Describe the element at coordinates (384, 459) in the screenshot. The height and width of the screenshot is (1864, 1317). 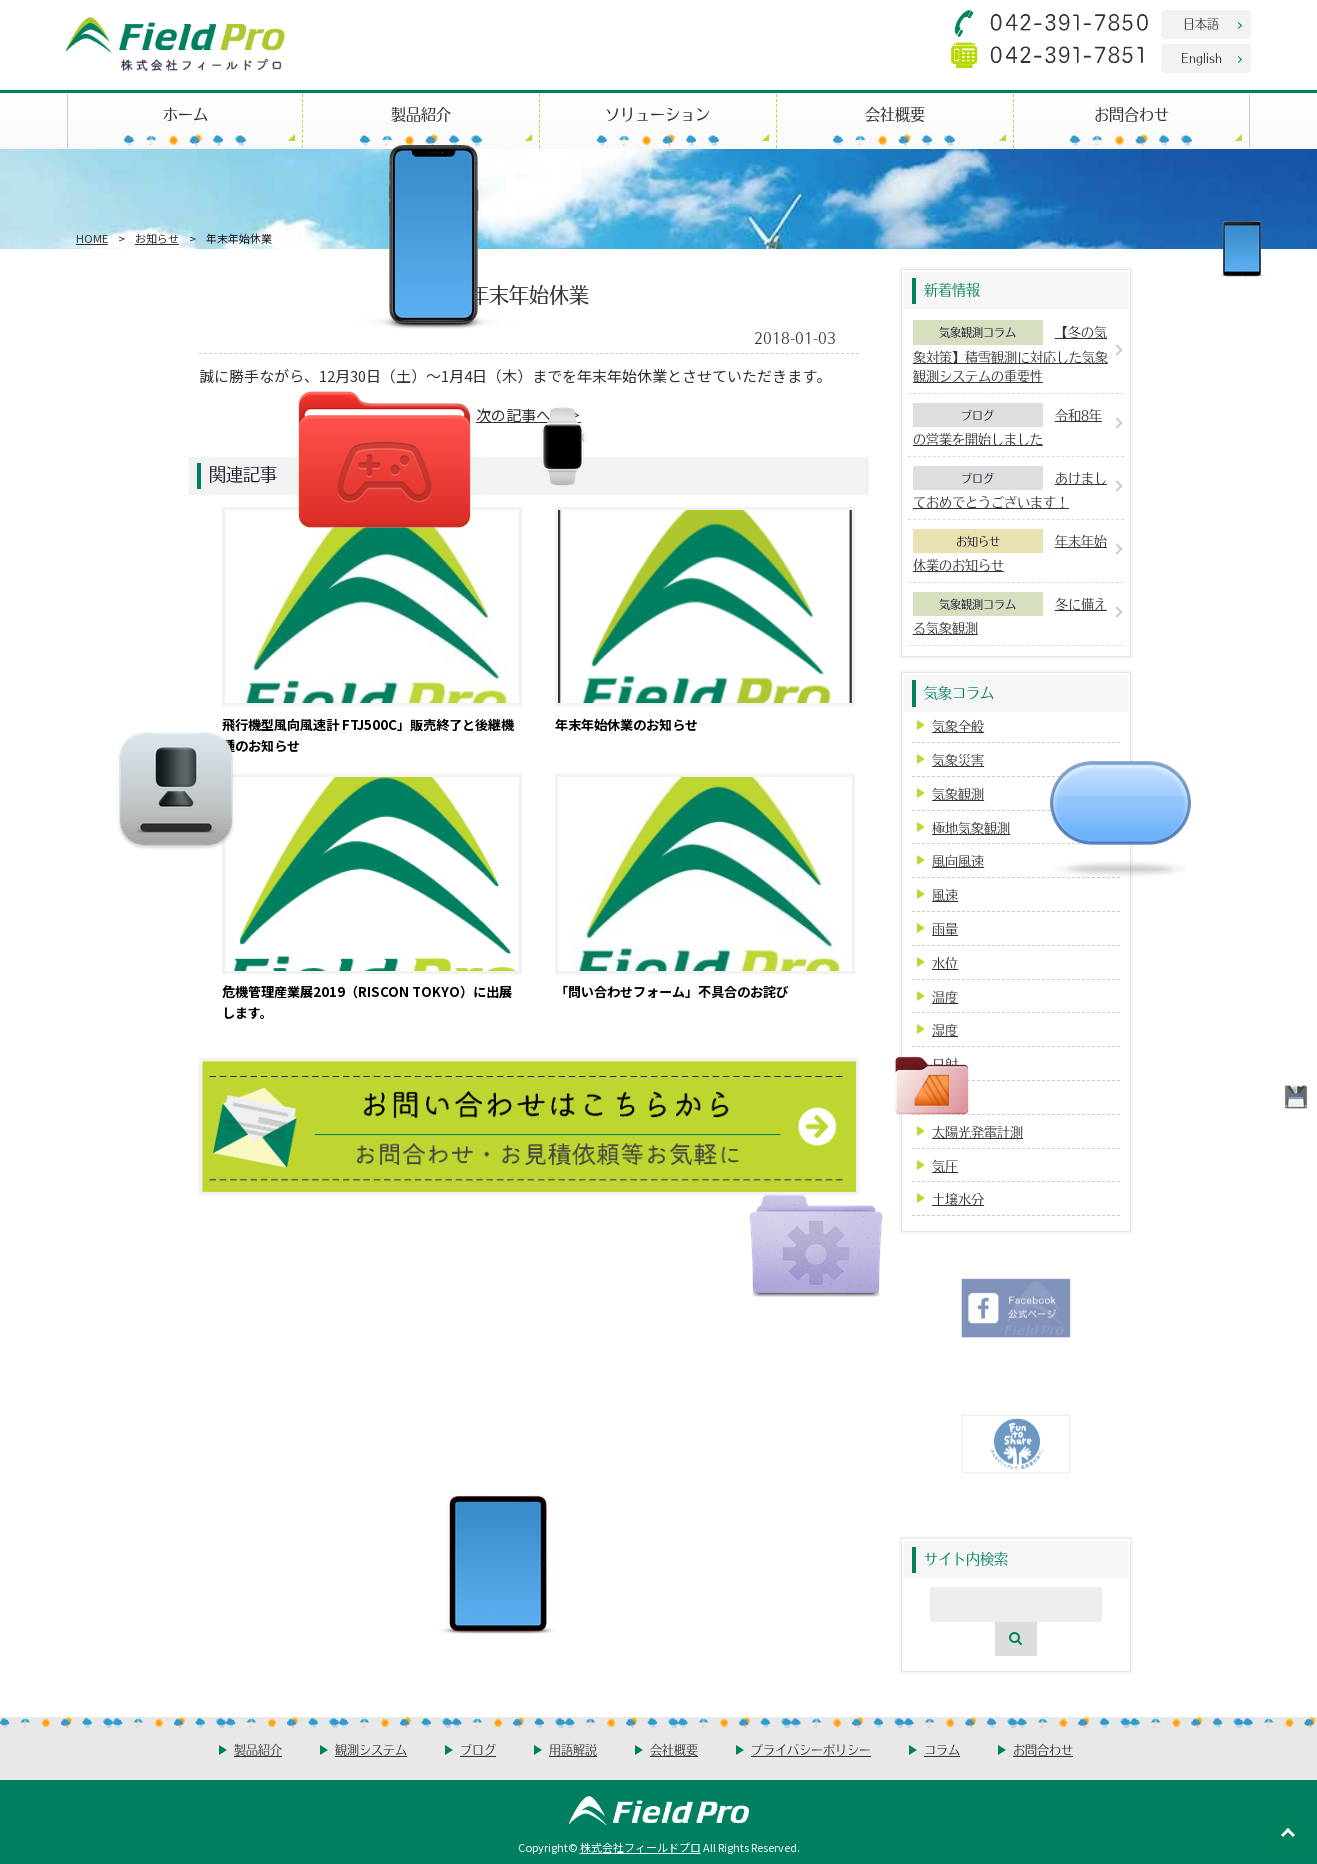
I see `open your games folder` at that location.